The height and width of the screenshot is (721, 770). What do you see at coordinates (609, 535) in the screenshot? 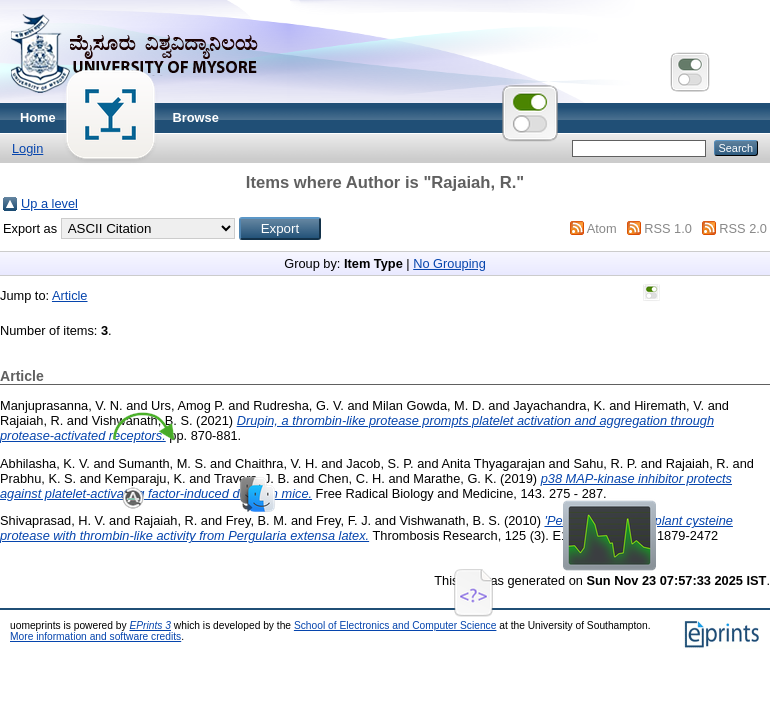
I see `open task manager to view system performance` at bounding box center [609, 535].